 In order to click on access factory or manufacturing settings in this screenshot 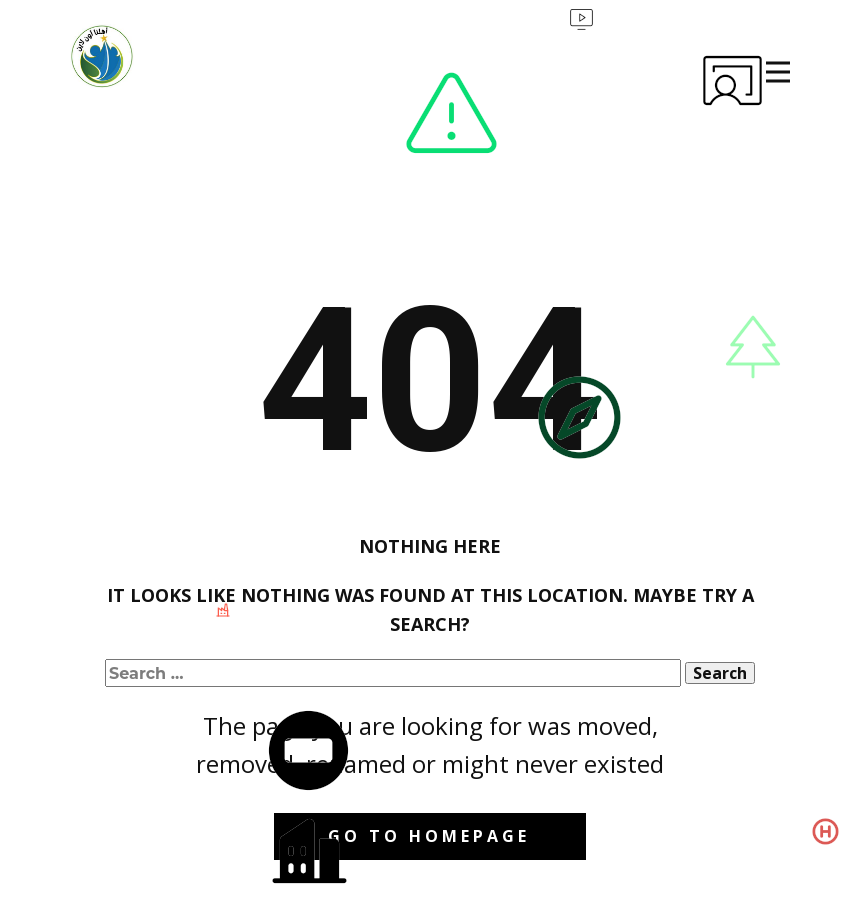, I will do `click(223, 610)`.